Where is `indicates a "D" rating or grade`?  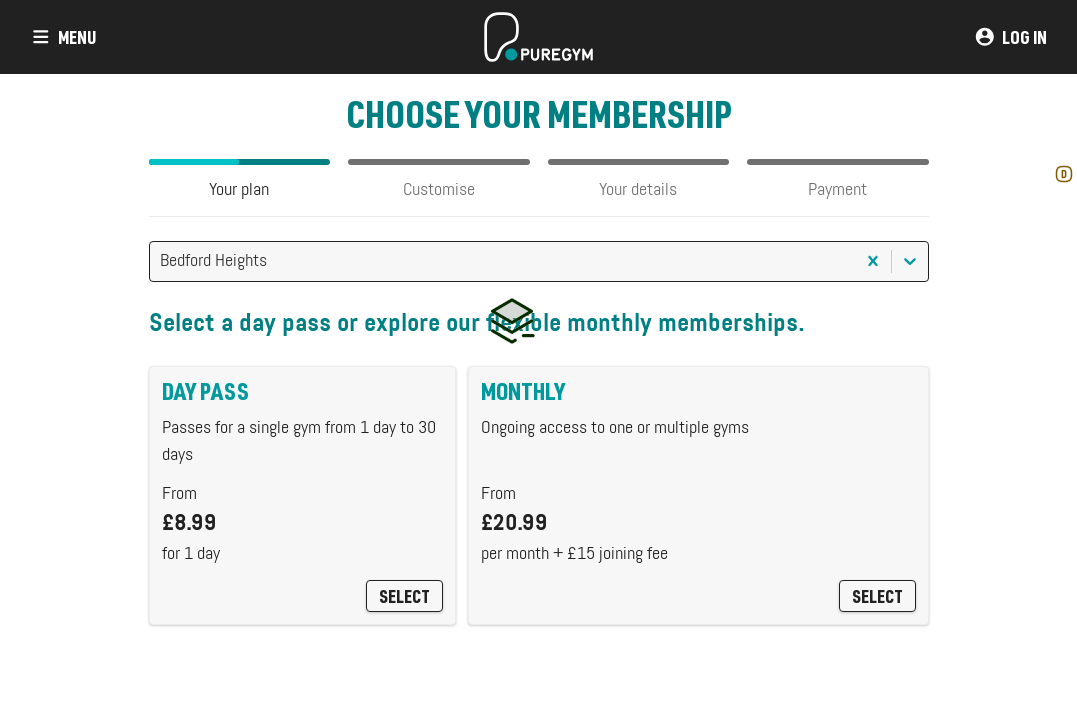
indicates a "D" rating or grade is located at coordinates (1064, 174).